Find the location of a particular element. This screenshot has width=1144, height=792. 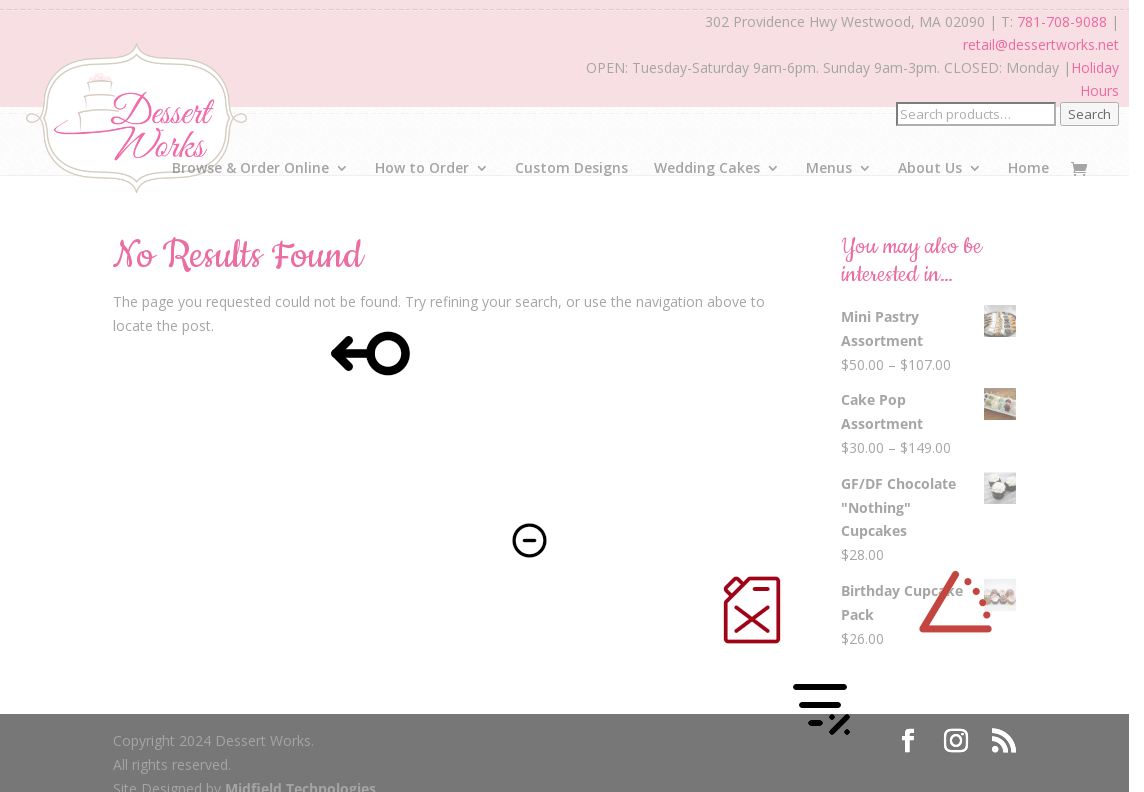

filter items by discount or sale price is located at coordinates (820, 705).